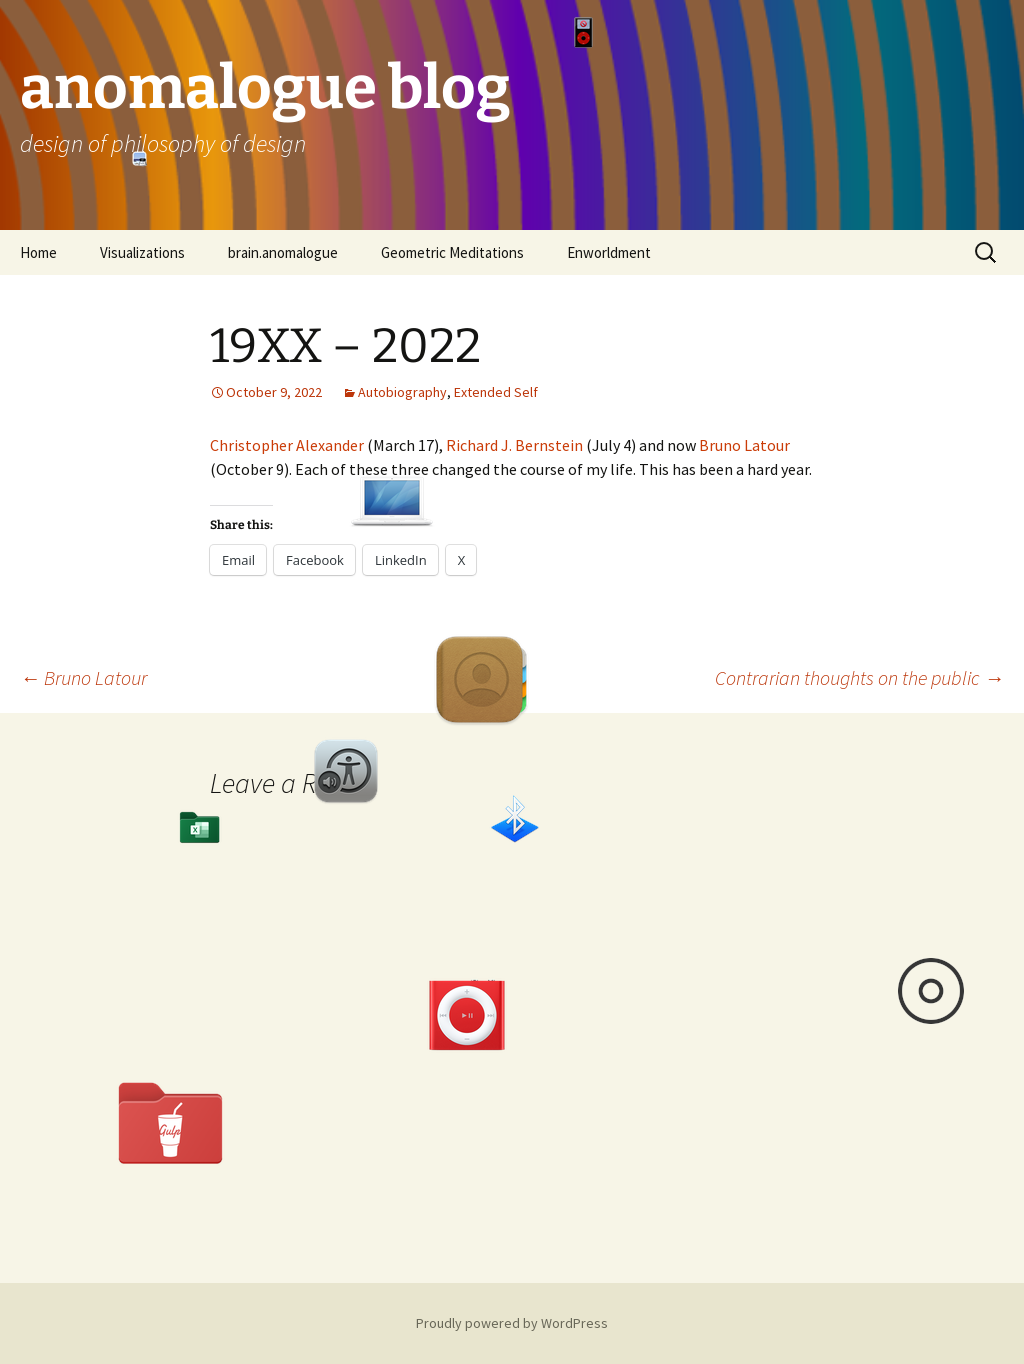 This screenshot has height=1364, width=1024. Describe the element at coordinates (346, 771) in the screenshot. I see `enable voiceover screen reader accessibility` at that location.